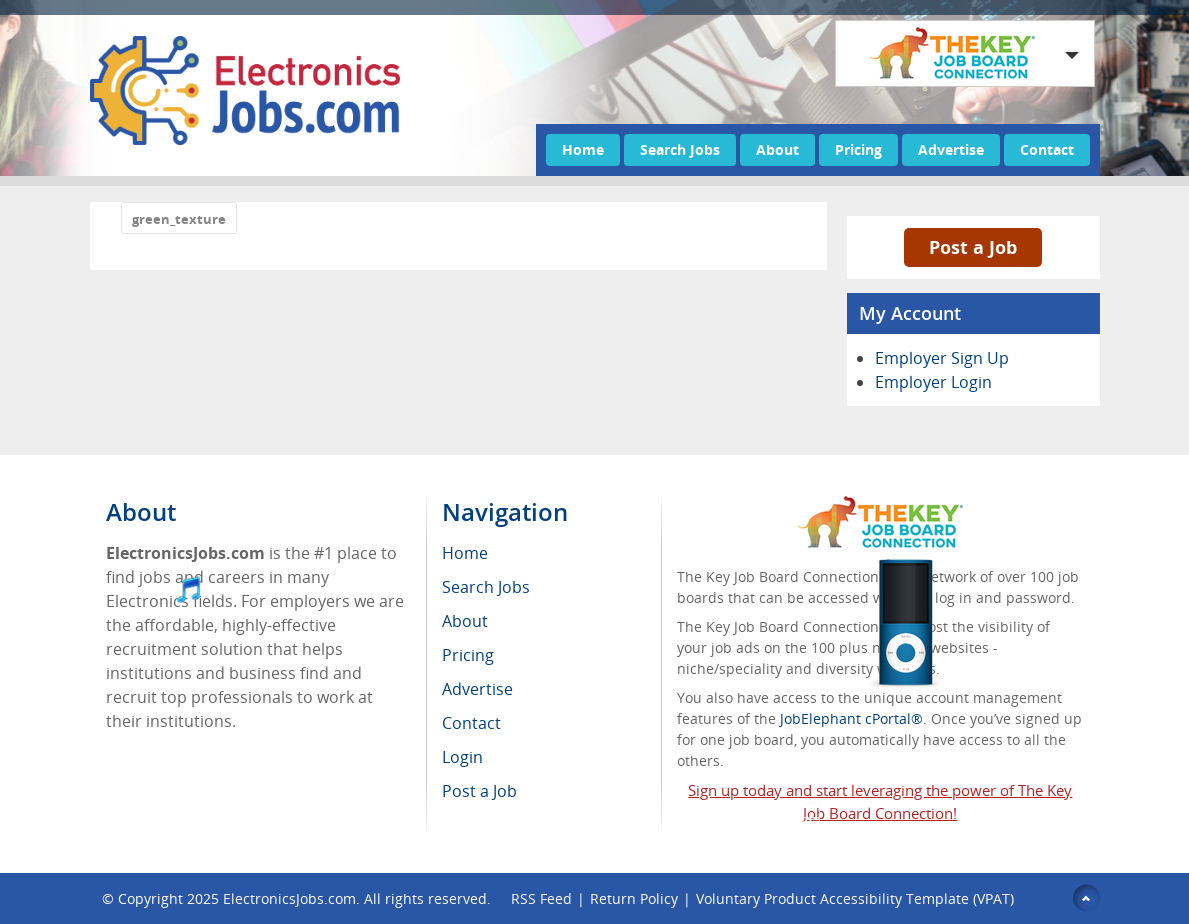  What do you see at coordinates (905, 624) in the screenshot?
I see `iPod nano device connected` at bounding box center [905, 624].